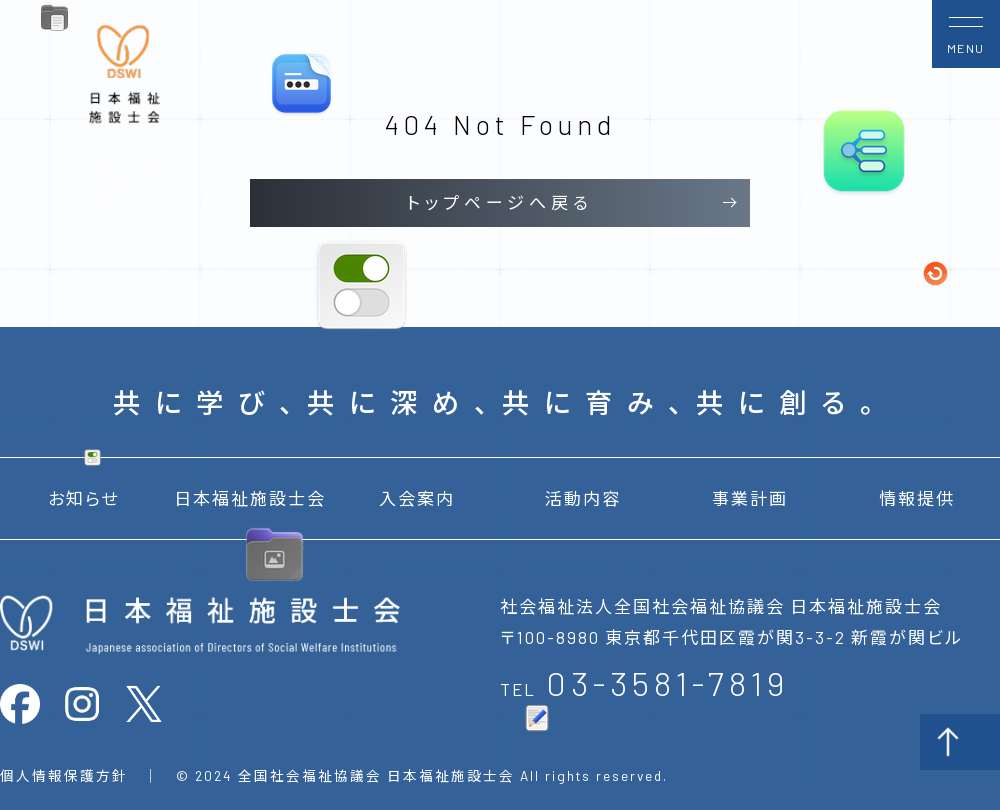 The image size is (1000, 810). What do you see at coordinates (274, 554) in the screenshot?
I see `open your pictures folder` at bounding box center [274, 554].